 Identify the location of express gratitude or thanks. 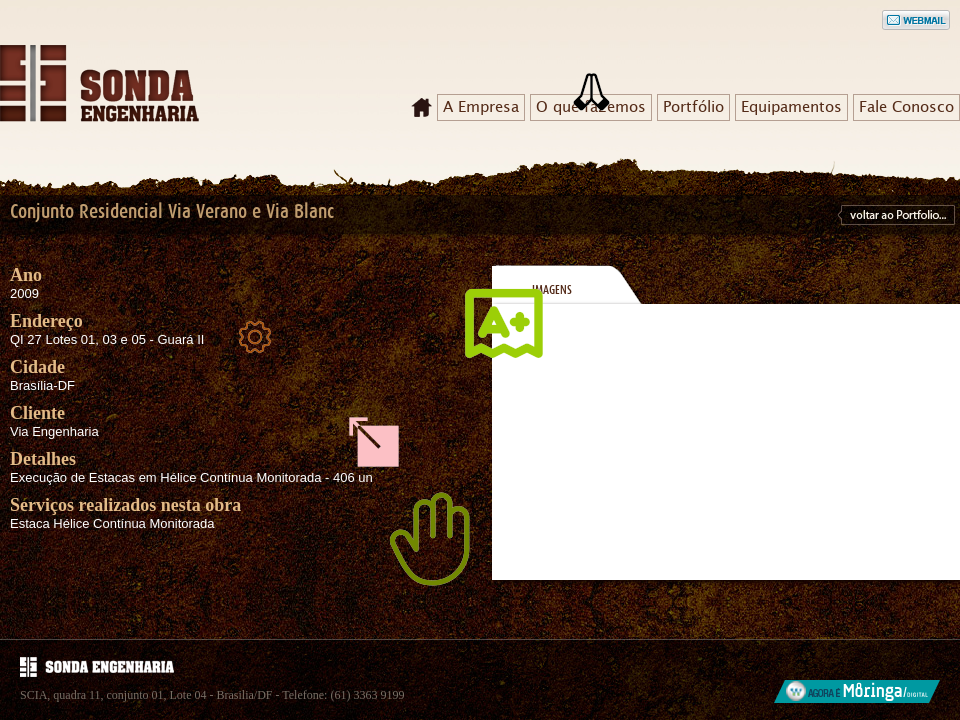
(591, 92).